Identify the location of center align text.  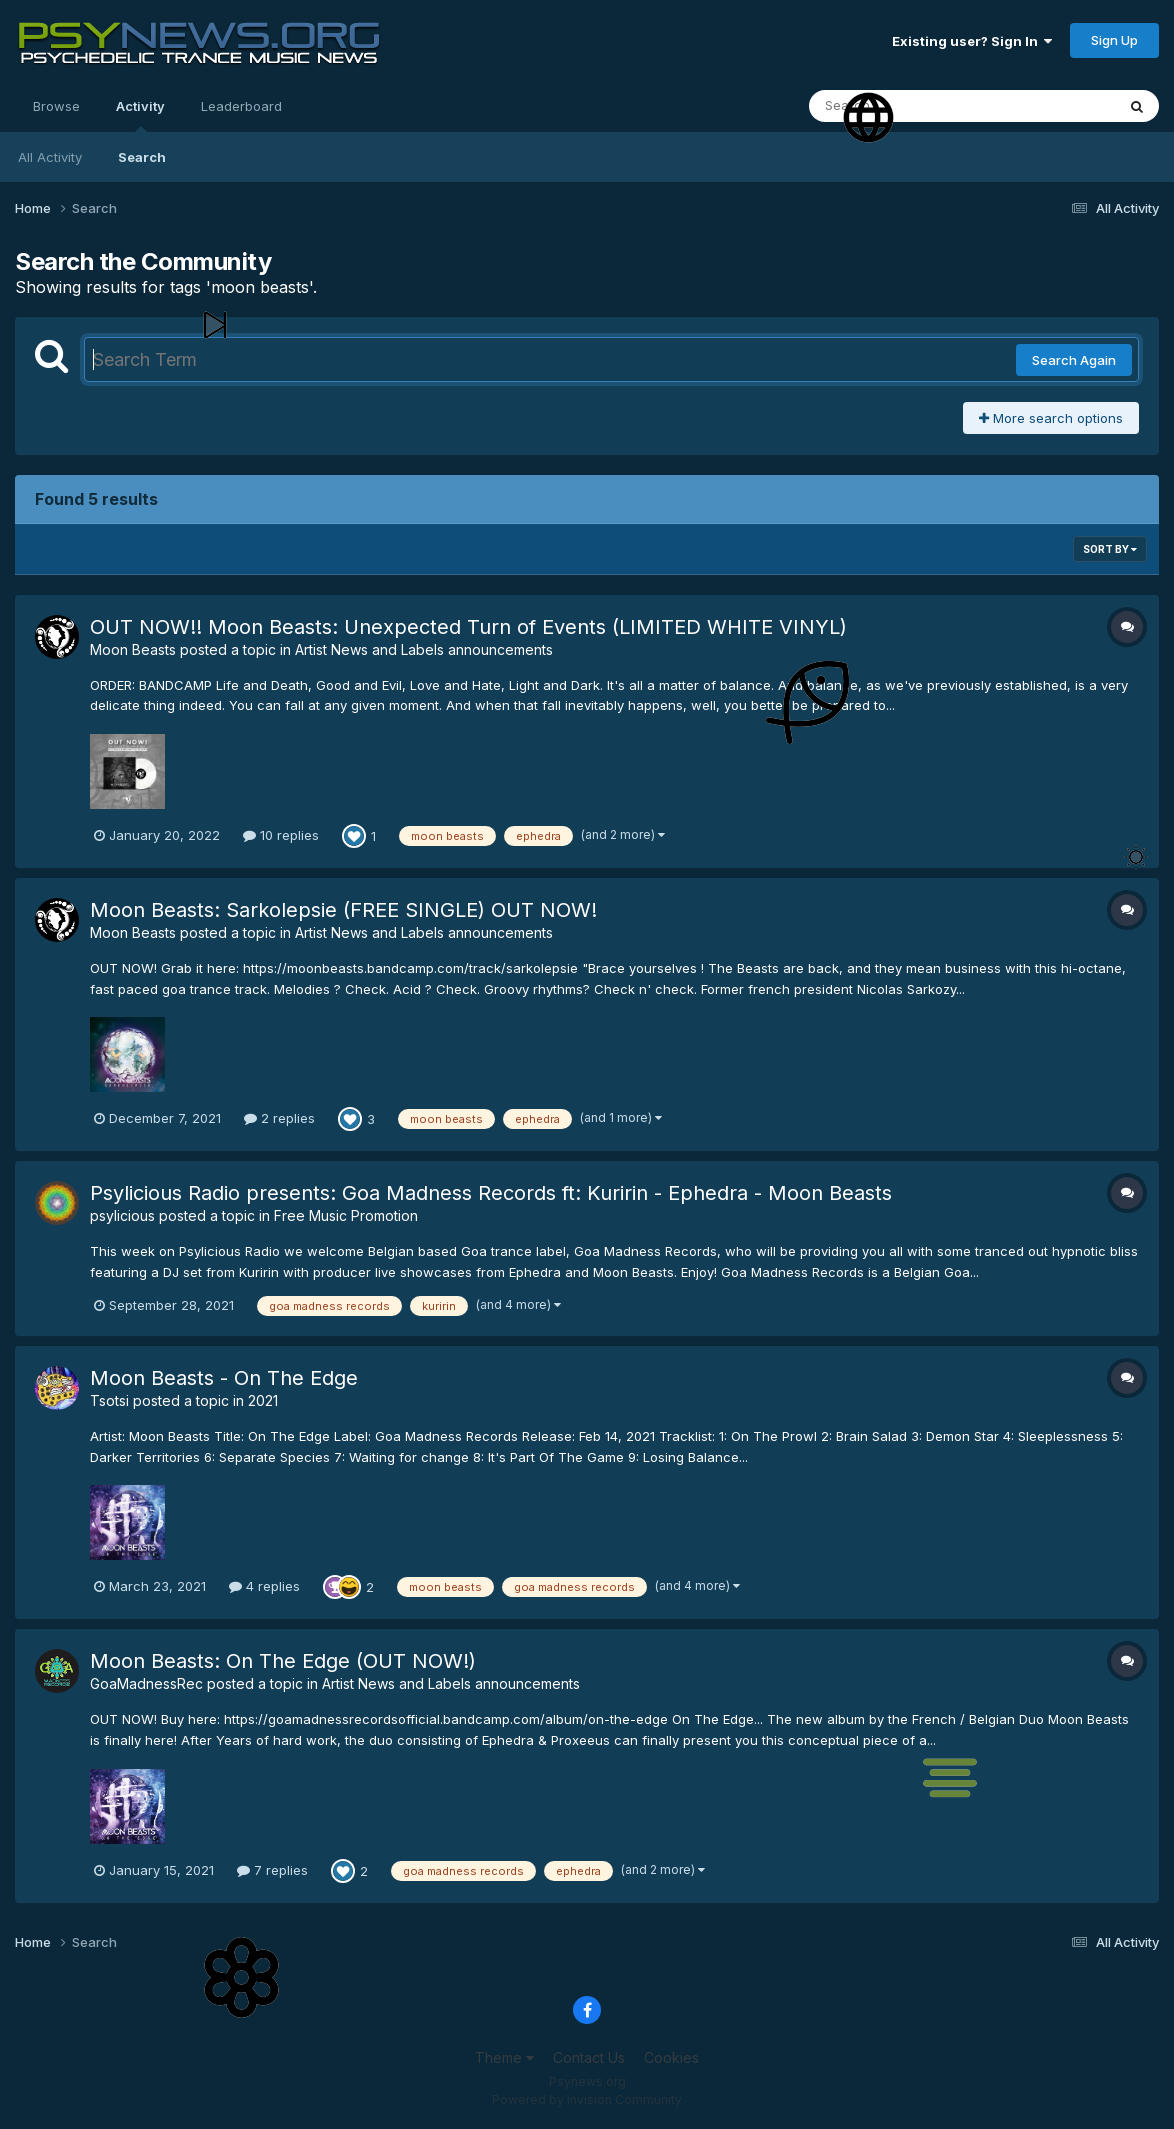
(950, 1779).